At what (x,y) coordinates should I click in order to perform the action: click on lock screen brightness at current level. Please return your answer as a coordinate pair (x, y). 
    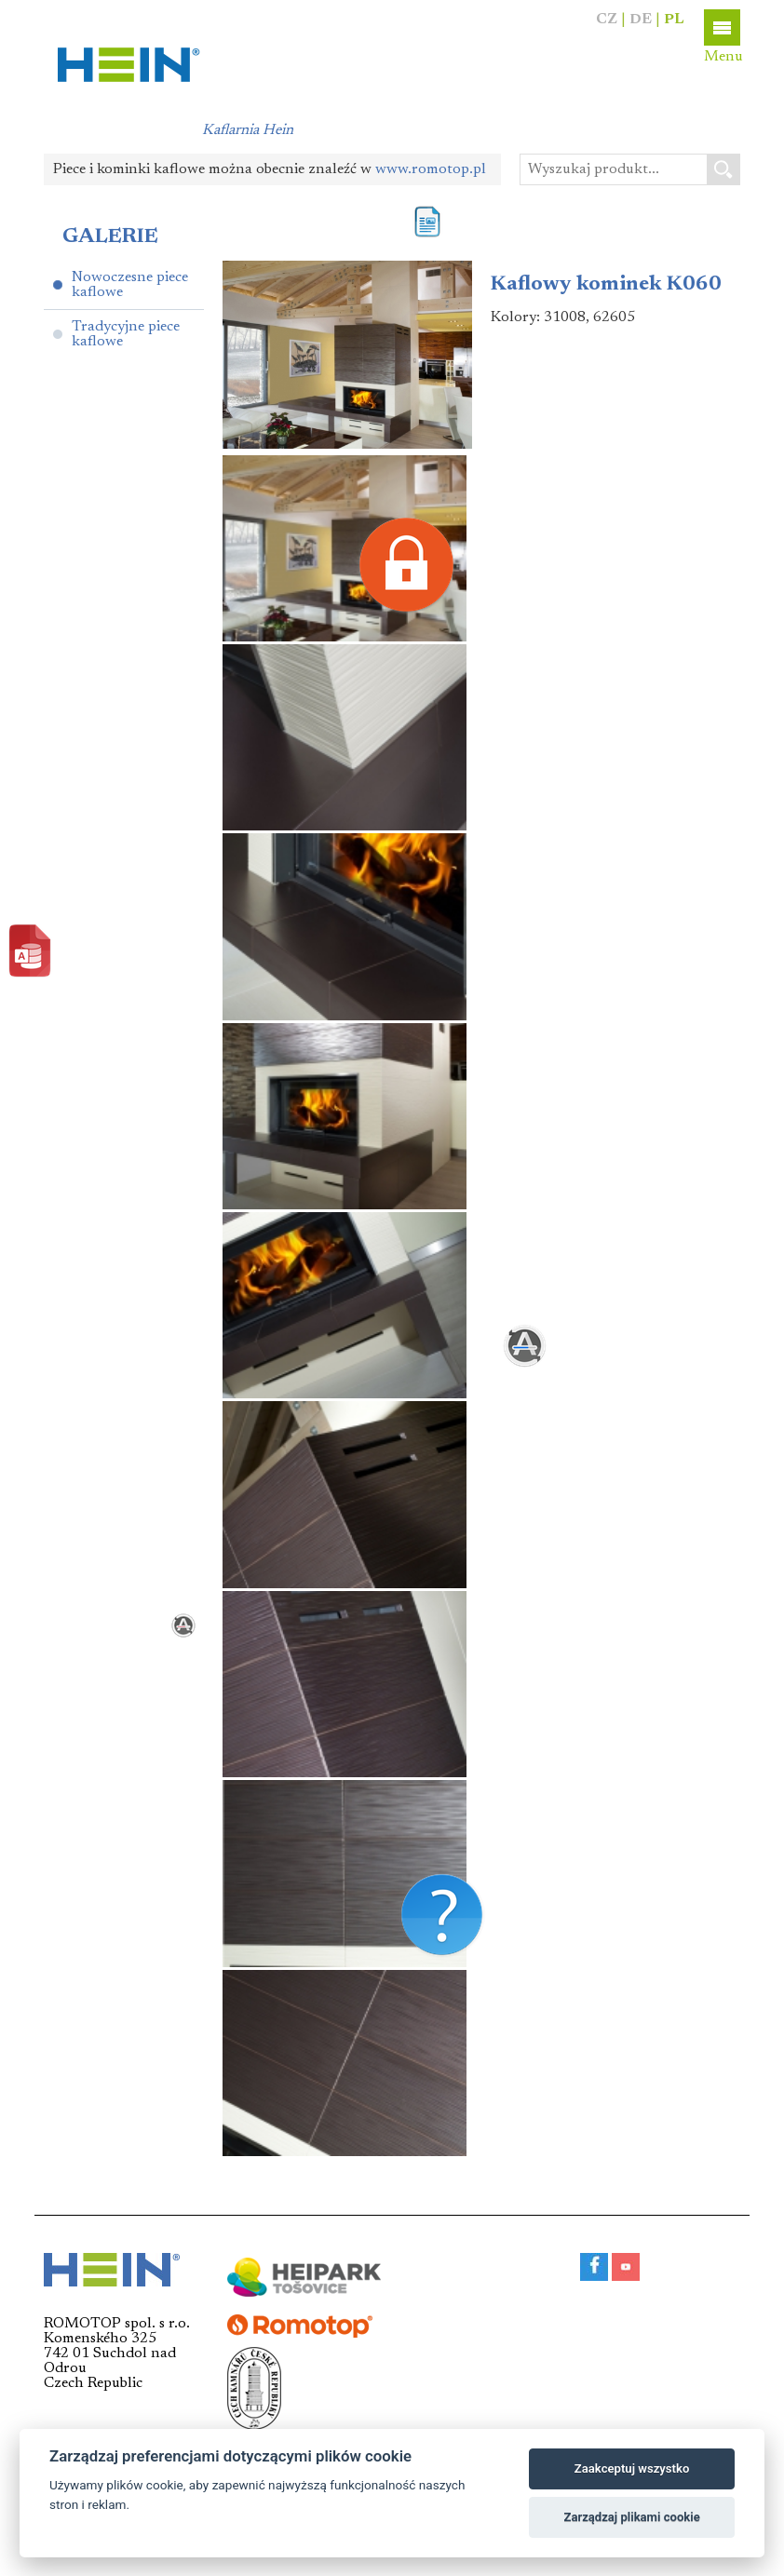
    Looking at the image, I should click on (406, 564).